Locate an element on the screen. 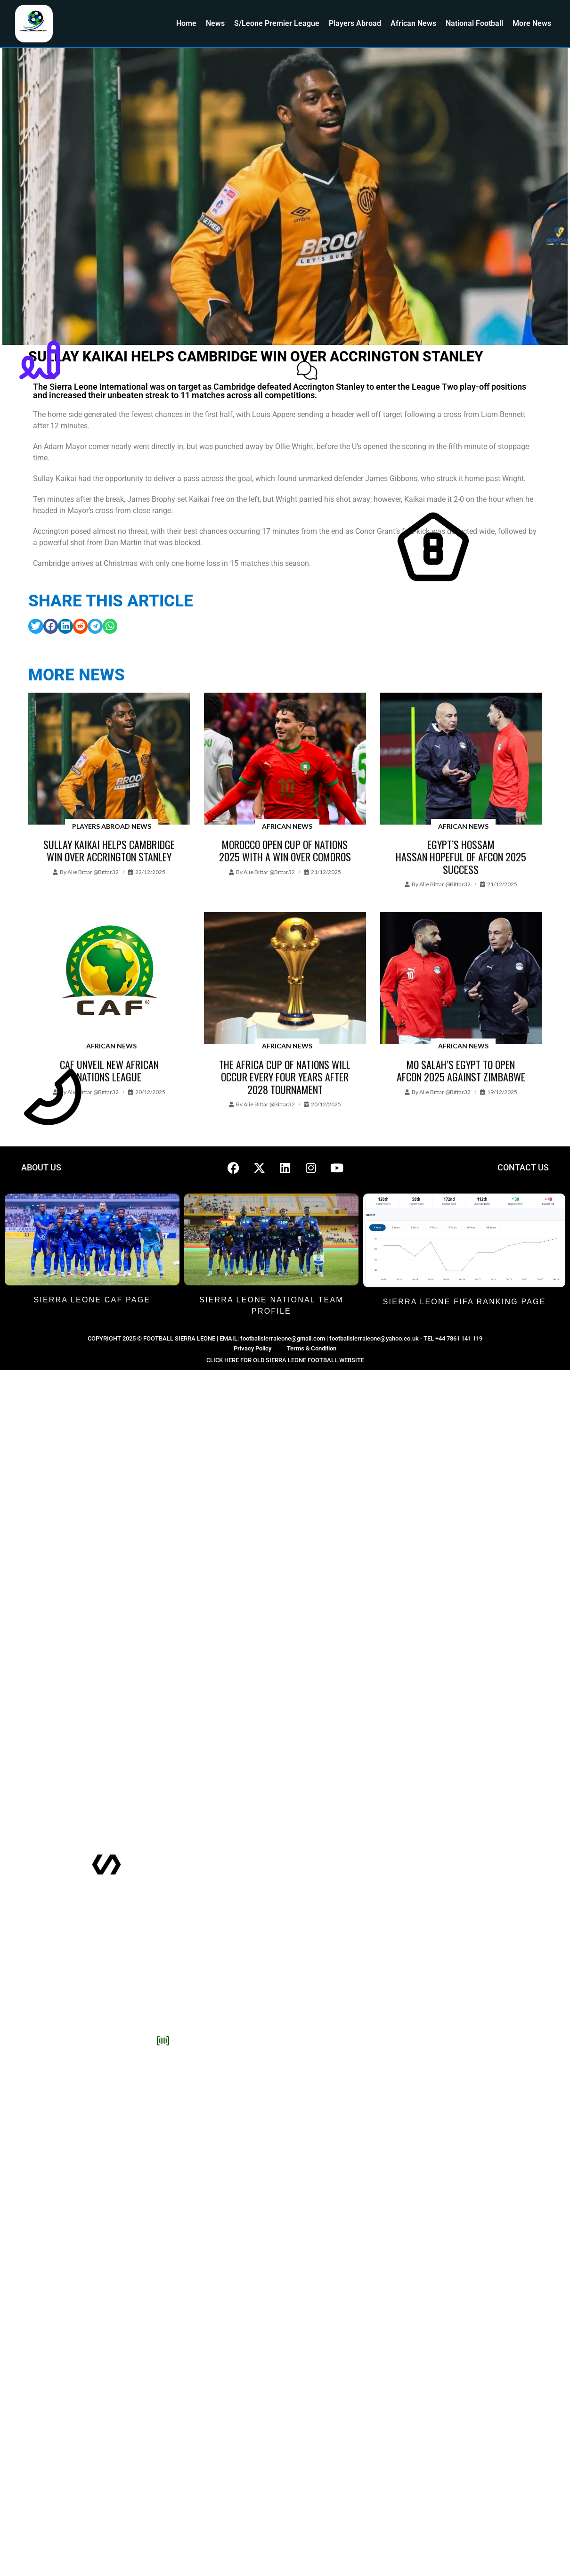 The image size is (570, 2576). indicates step 8 in a multi-step process is located at coordinates (433, 548).